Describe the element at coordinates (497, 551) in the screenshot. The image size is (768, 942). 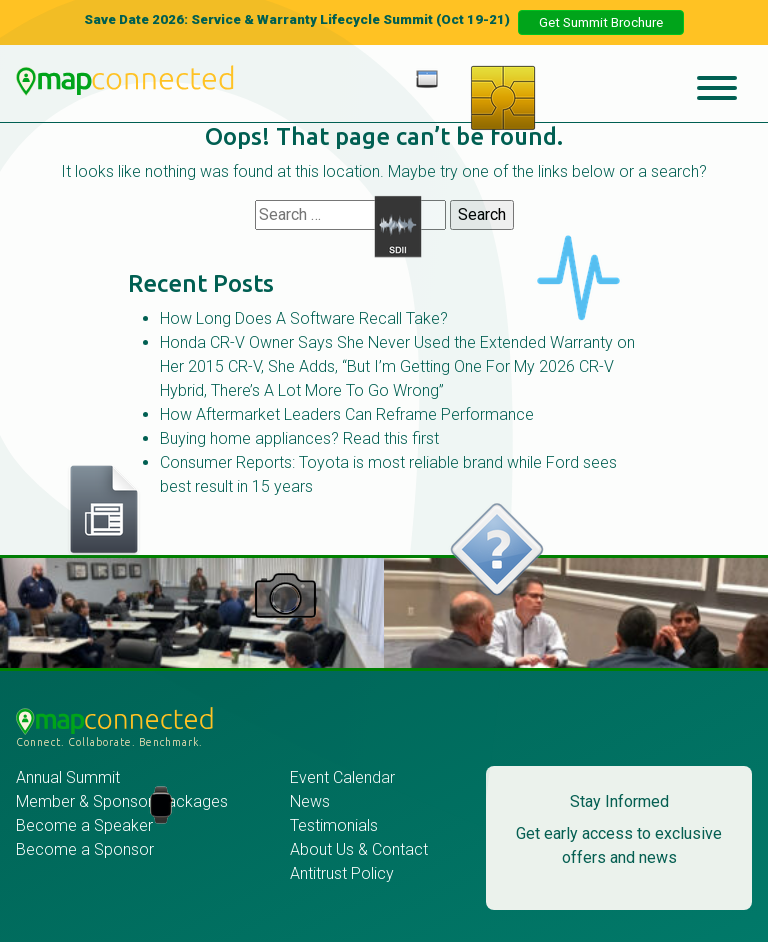
I see `indicates a help or information dialog` at that location.